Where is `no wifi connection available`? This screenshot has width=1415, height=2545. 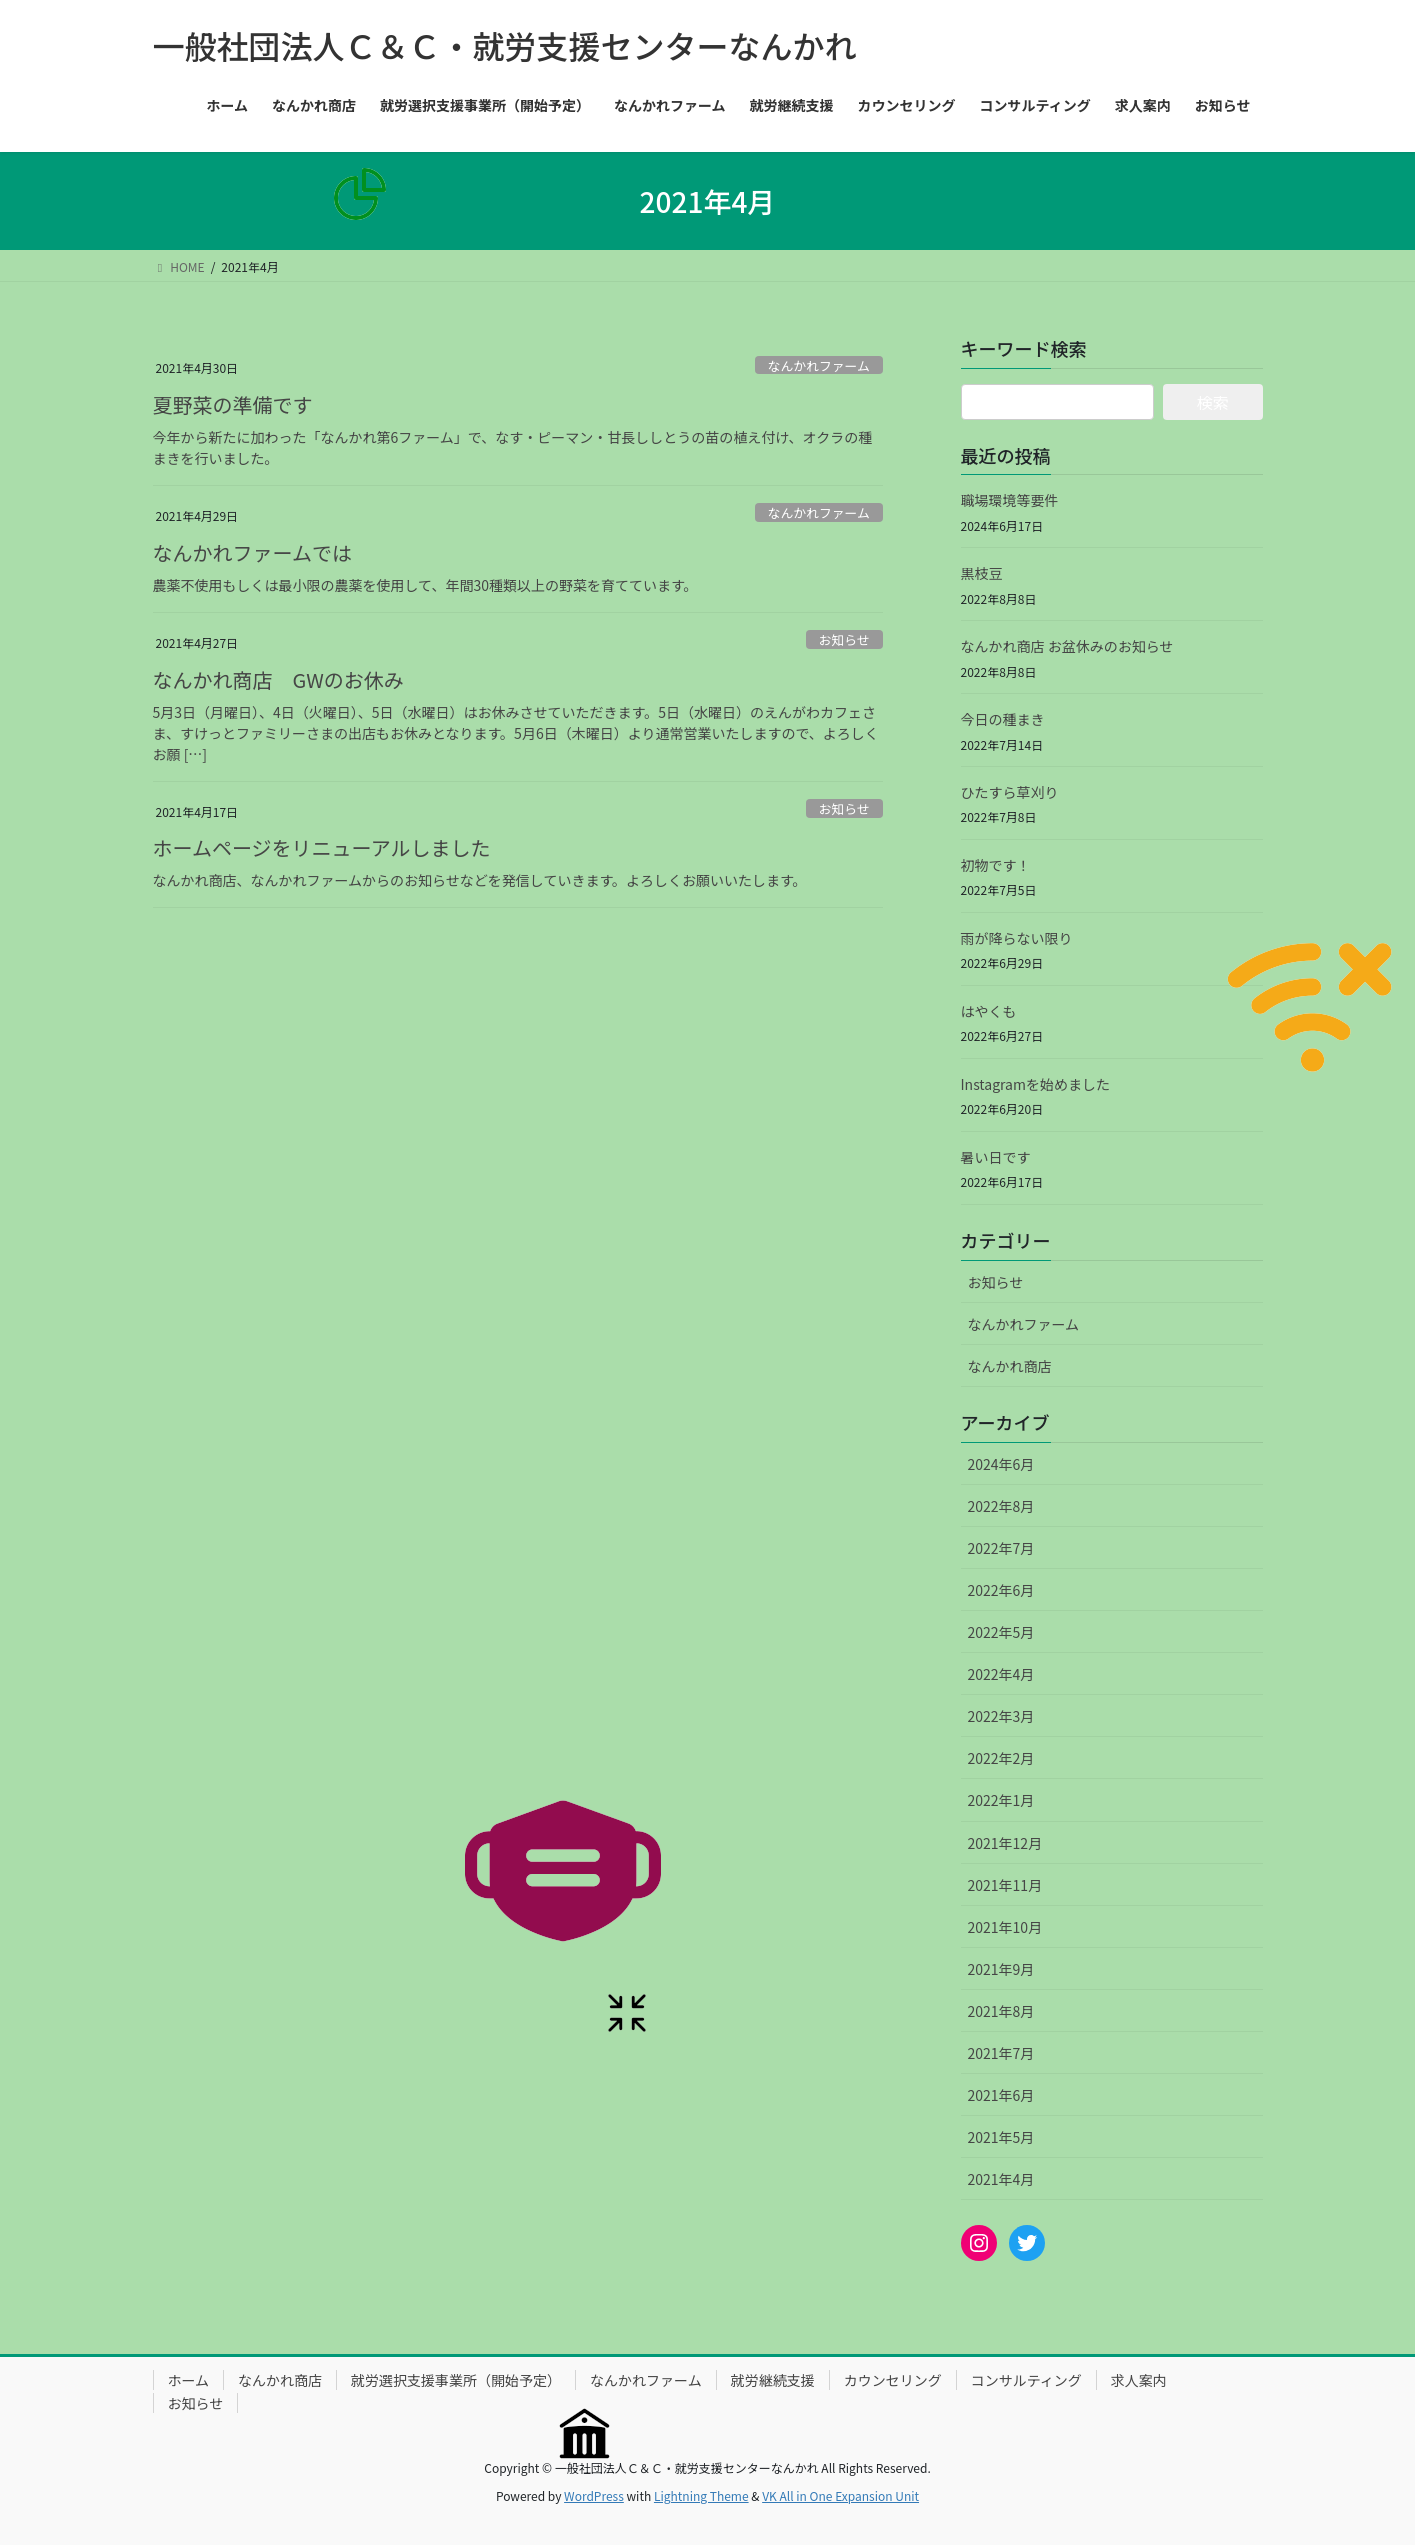 no wifi connection available is located at coordinates (1312, 1004).